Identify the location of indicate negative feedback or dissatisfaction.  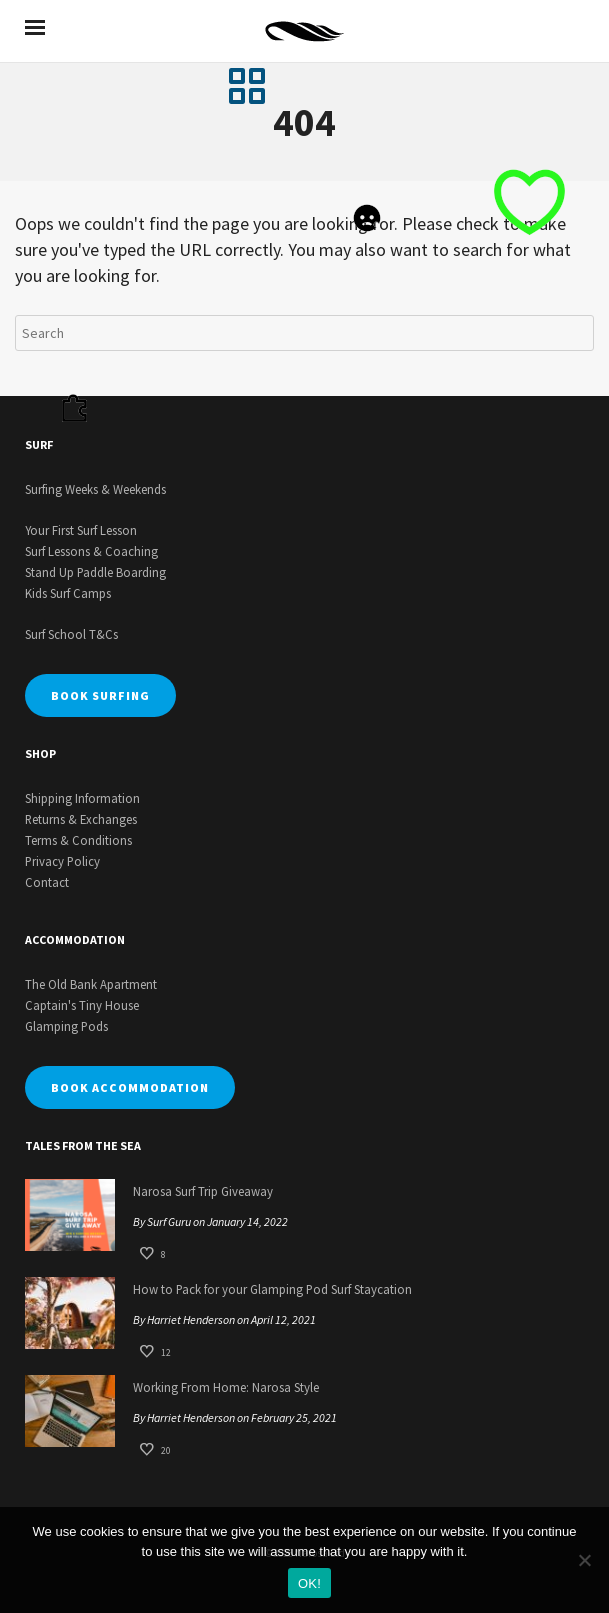
(367, 218).